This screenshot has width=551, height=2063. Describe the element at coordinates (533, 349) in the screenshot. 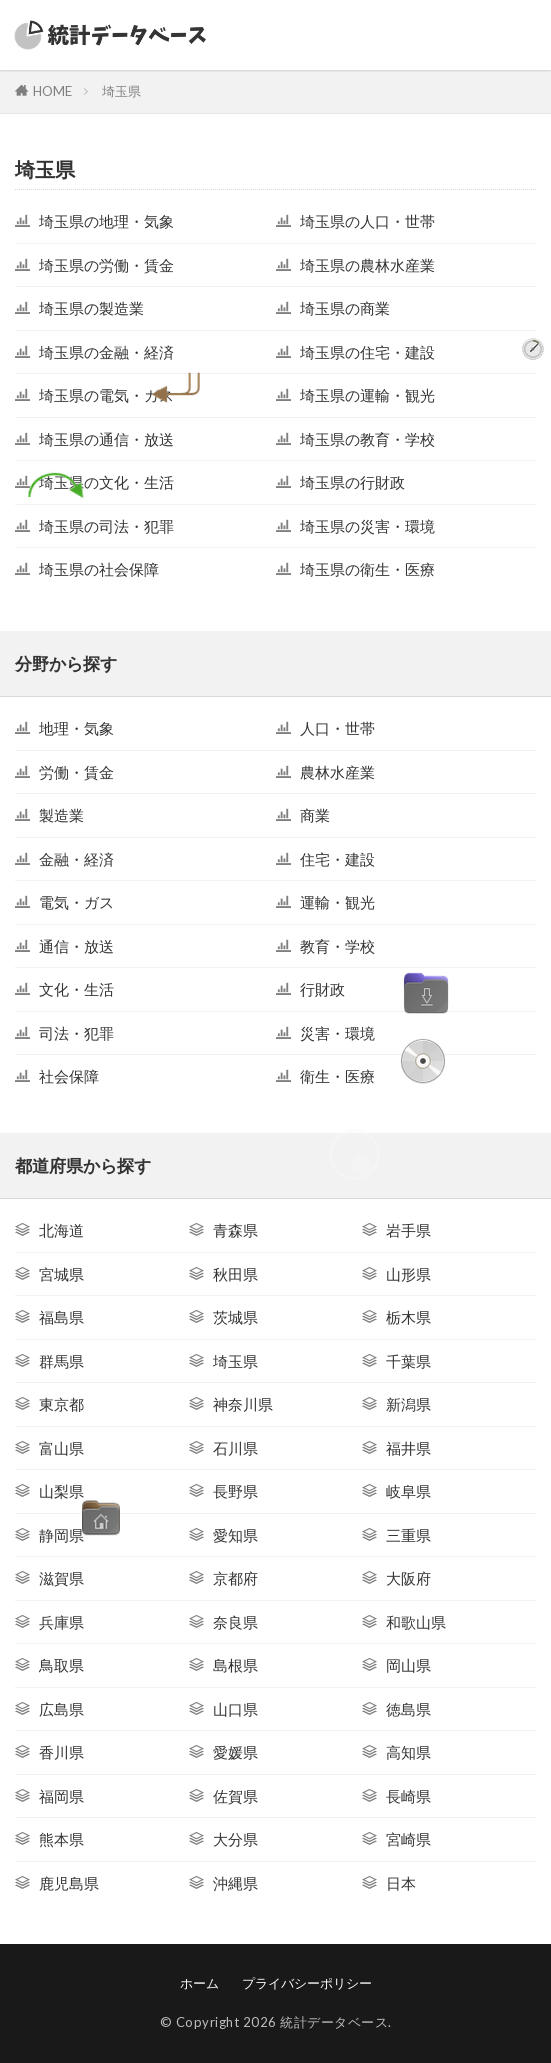

I see `open sysprof system profiler application` at that location.